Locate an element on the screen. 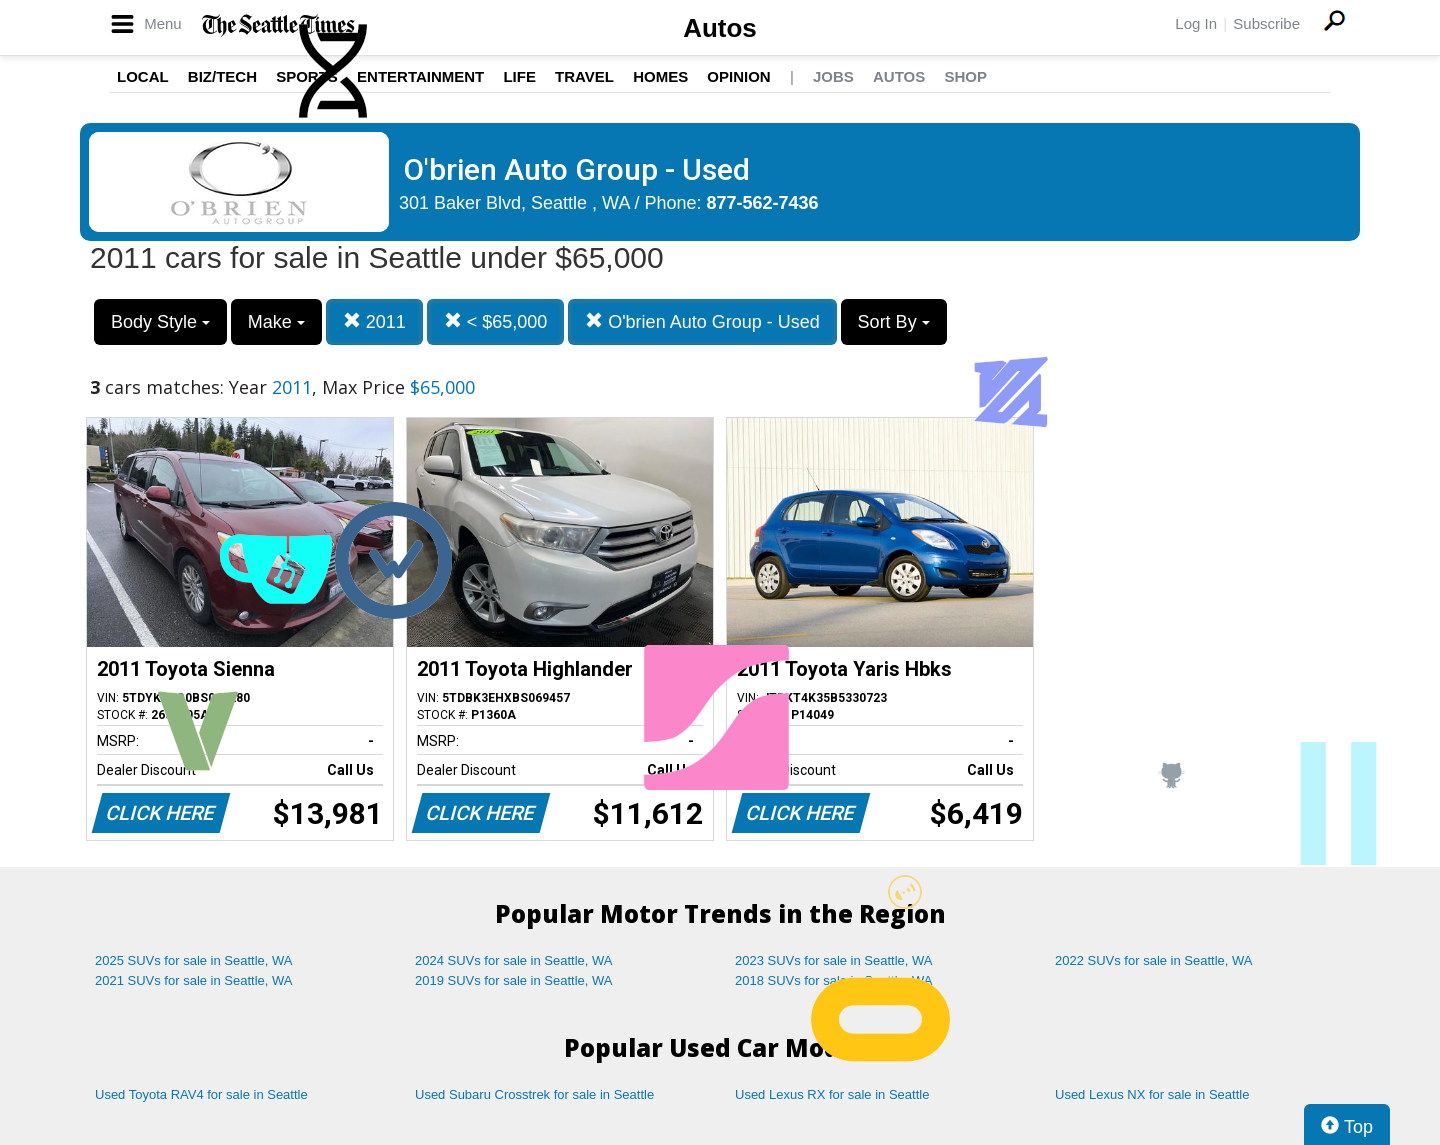 This screenshot has width=1440, height=1145. FFmpeg multimedia framework logo is located at coordinates (1011, 392).